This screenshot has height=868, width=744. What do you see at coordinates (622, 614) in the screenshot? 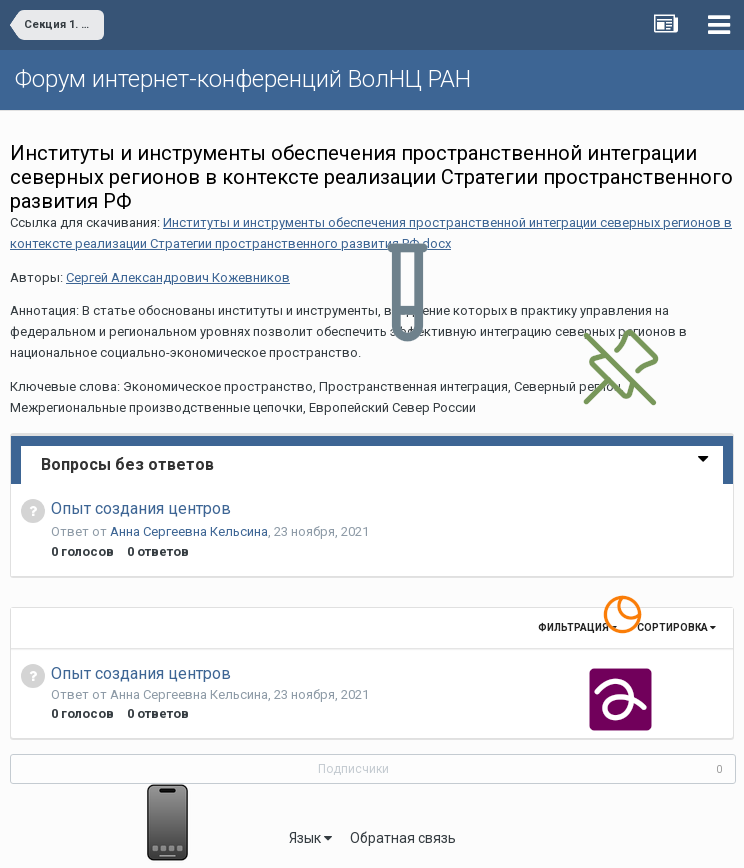
I see `toggle dark mode or night theme` at bounding box center [622, 614].